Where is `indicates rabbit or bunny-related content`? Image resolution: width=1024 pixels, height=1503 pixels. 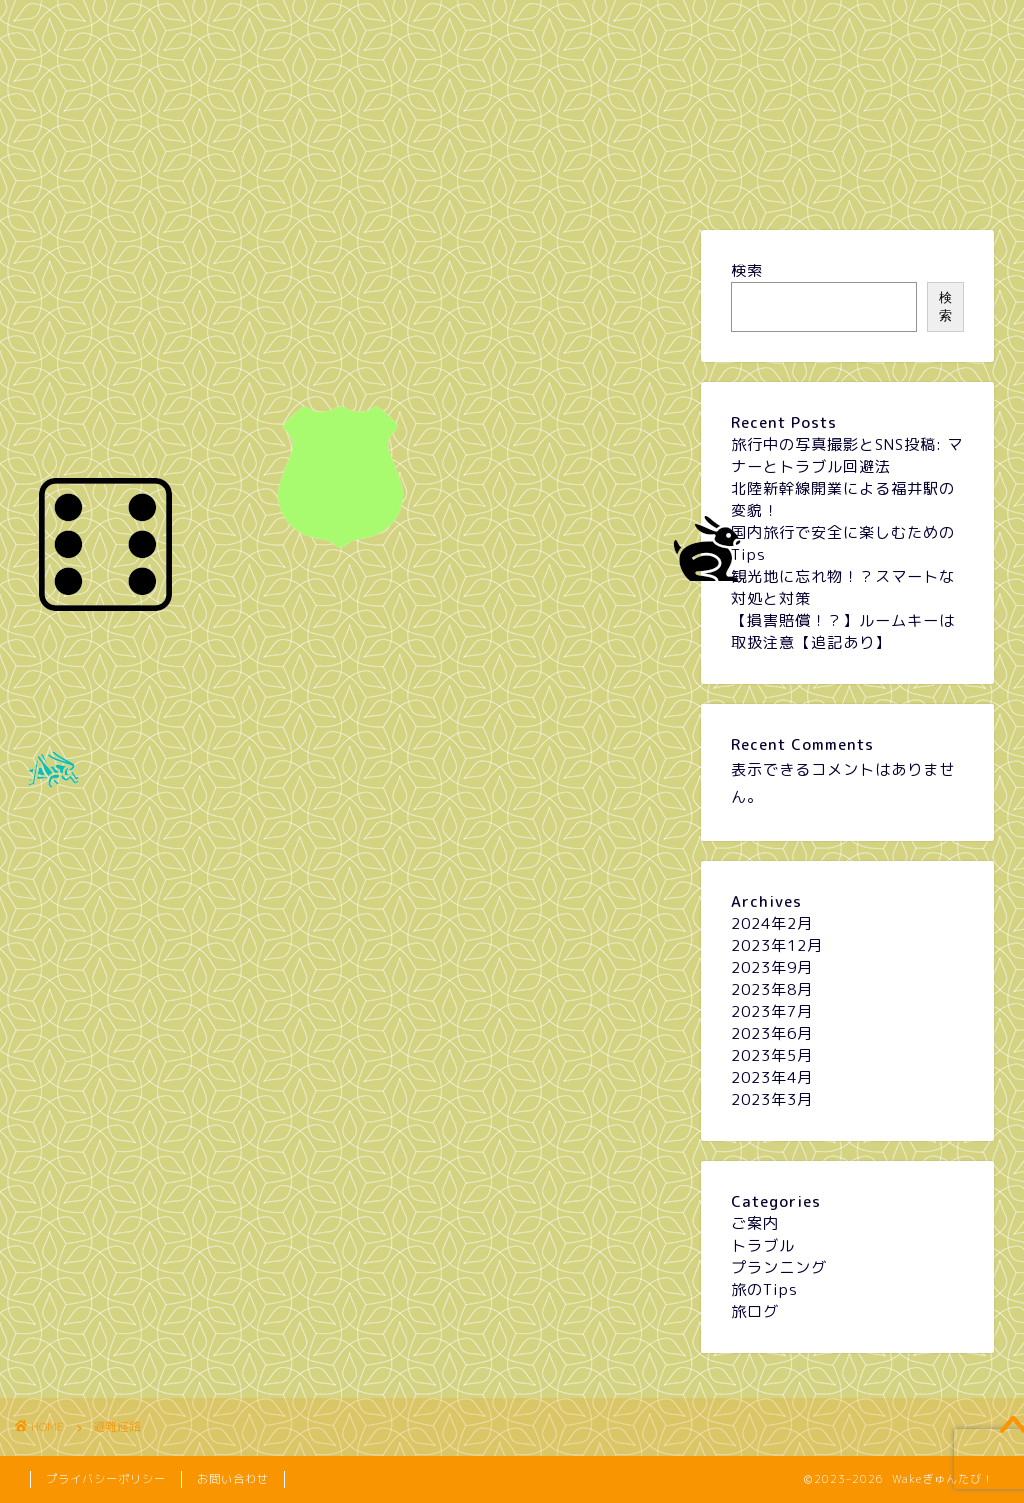
indicates rabbit or bunny-related content is located at coordinates (707, 549).